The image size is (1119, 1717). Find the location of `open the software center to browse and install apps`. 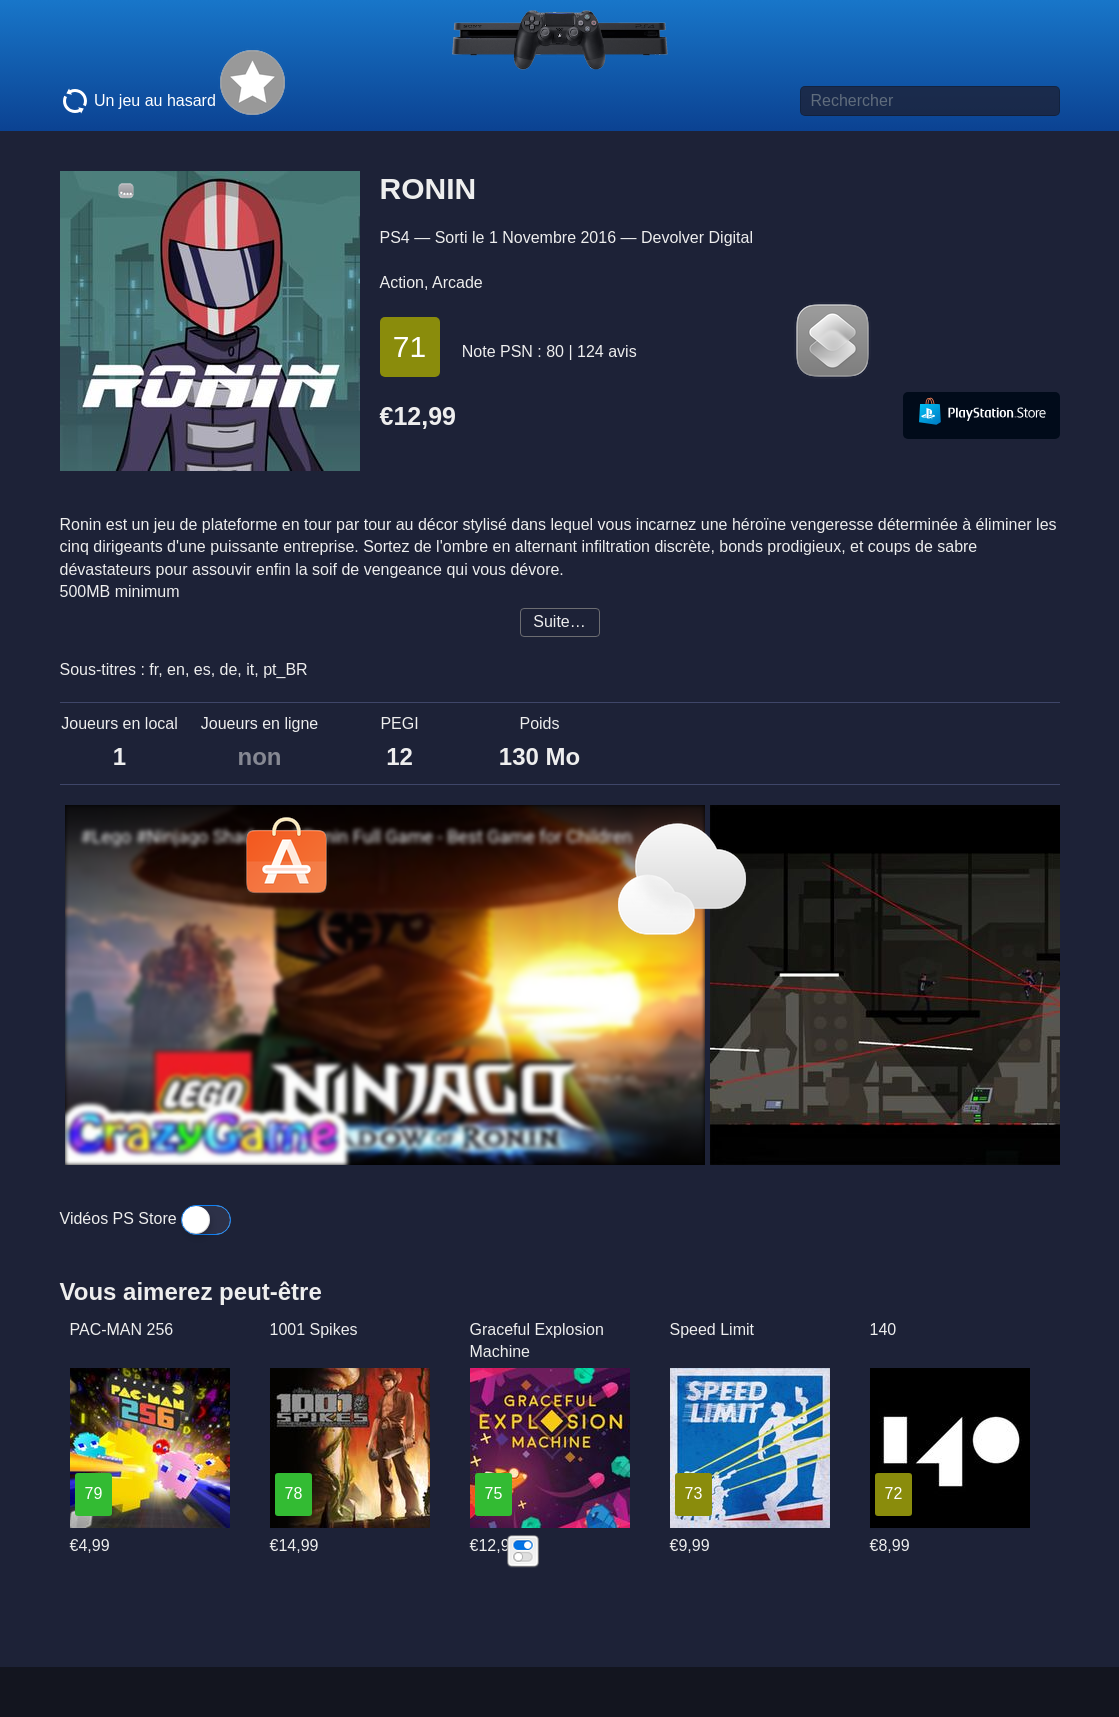

open the software center to browse and install apps is located at coordinates (286, 861).